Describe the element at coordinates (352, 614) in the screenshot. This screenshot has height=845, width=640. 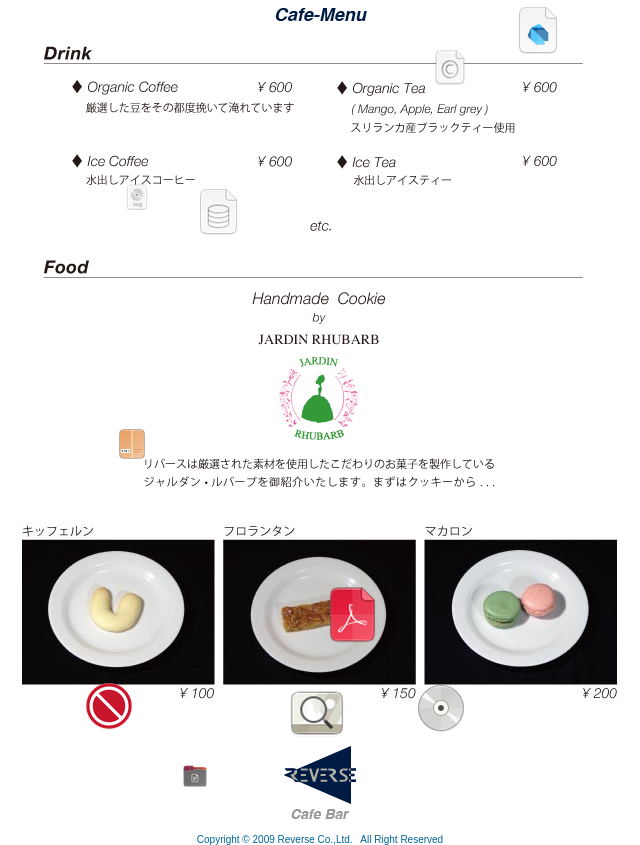
I see `open a PDF document` at that location.